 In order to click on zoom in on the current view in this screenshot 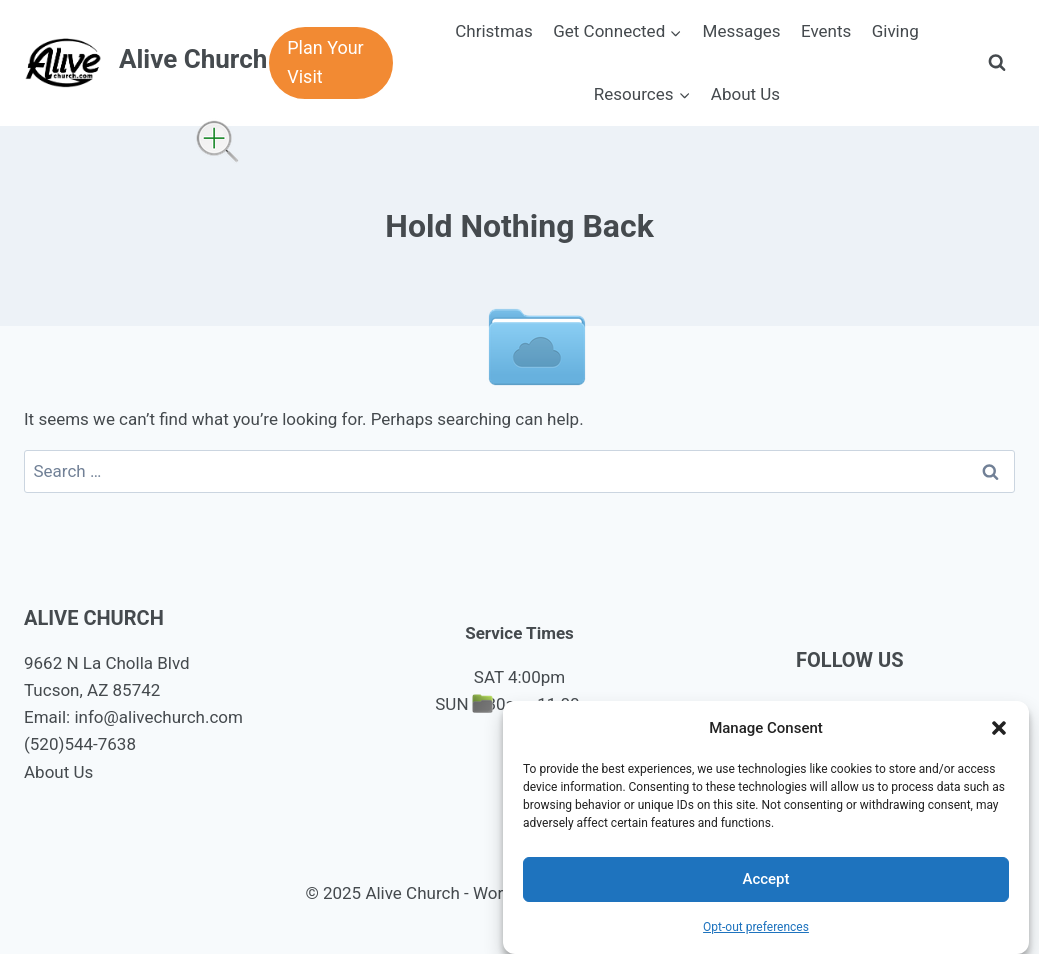, I will do `click(217, 141)`.